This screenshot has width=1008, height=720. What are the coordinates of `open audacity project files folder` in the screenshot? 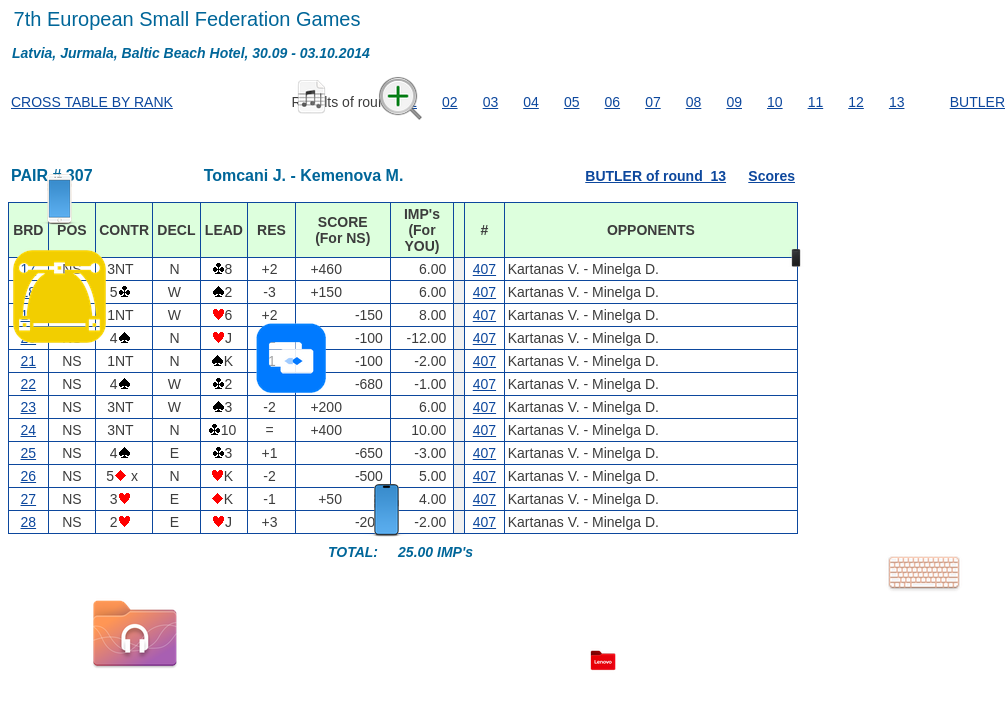 It's located at (134, 635).